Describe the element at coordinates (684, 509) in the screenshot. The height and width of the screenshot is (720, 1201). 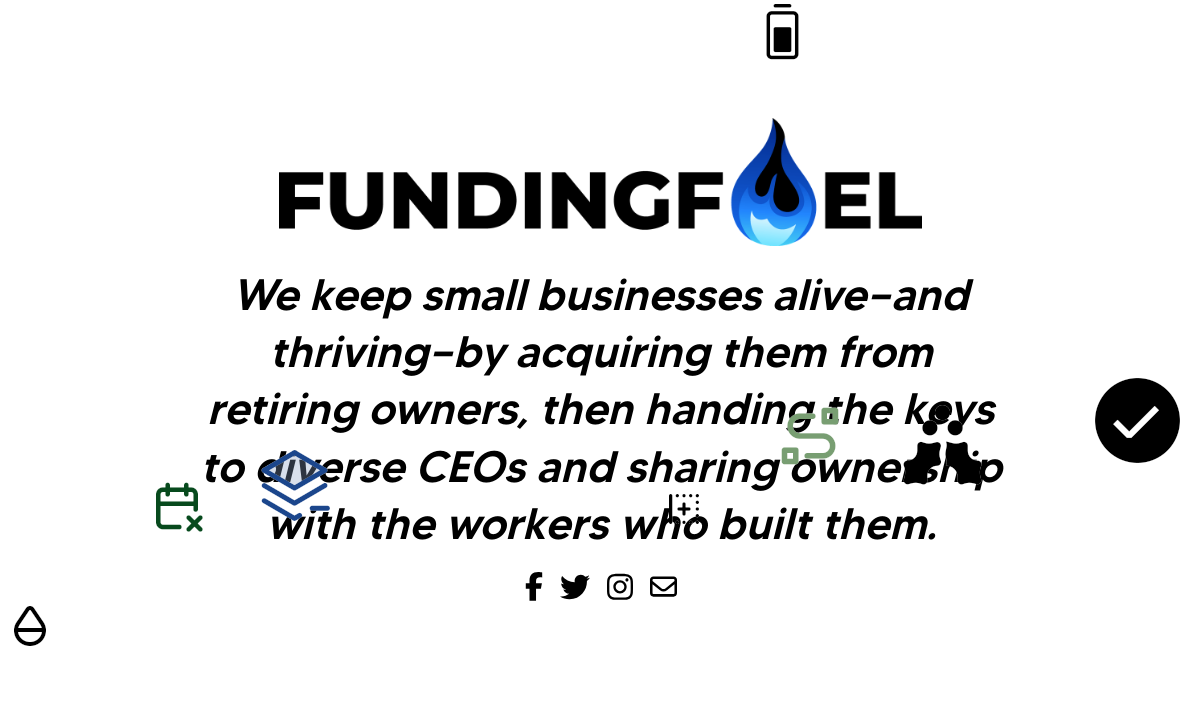
I see `add a left border to selected element` at that location.